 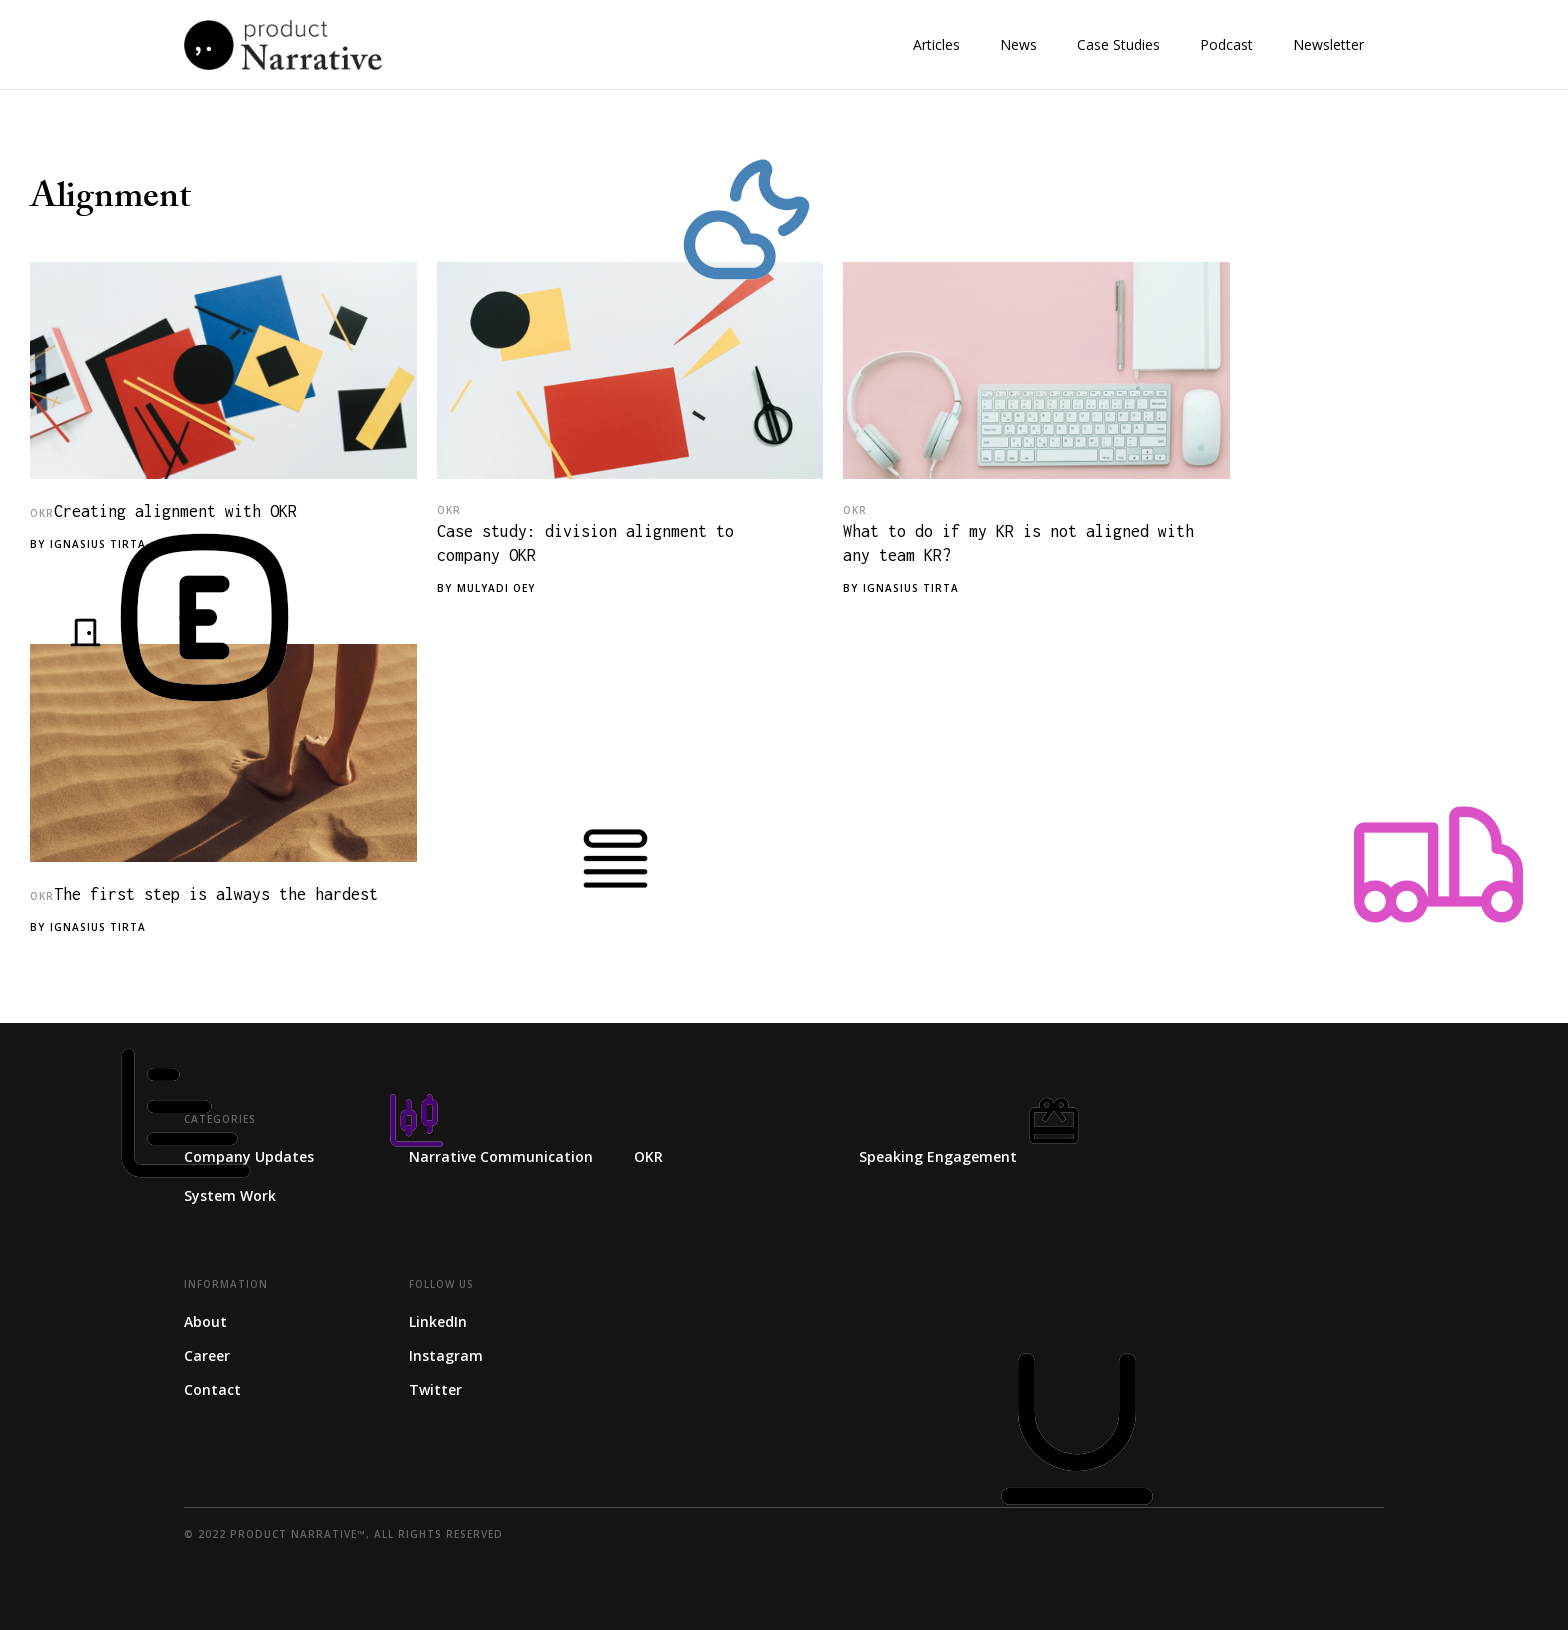 I want to click on view gift card balance, so click(x=1054, y=1122).